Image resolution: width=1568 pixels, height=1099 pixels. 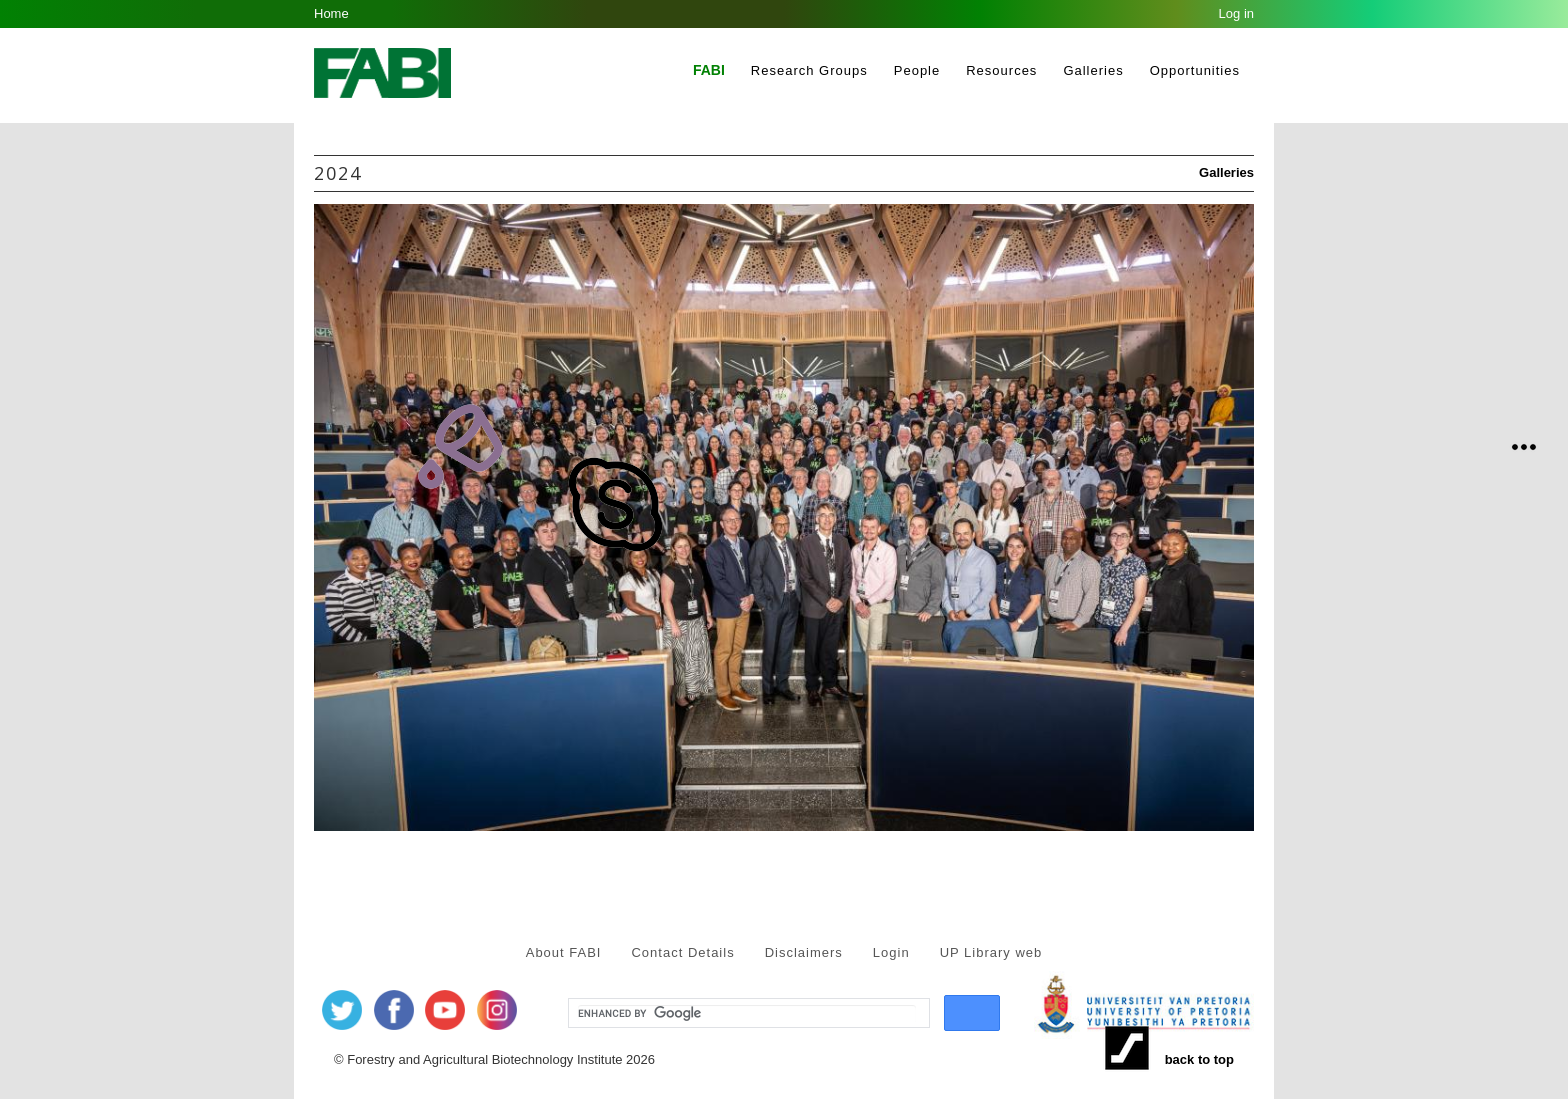 I want to click on open Skype app, so click(x=615, y=504).